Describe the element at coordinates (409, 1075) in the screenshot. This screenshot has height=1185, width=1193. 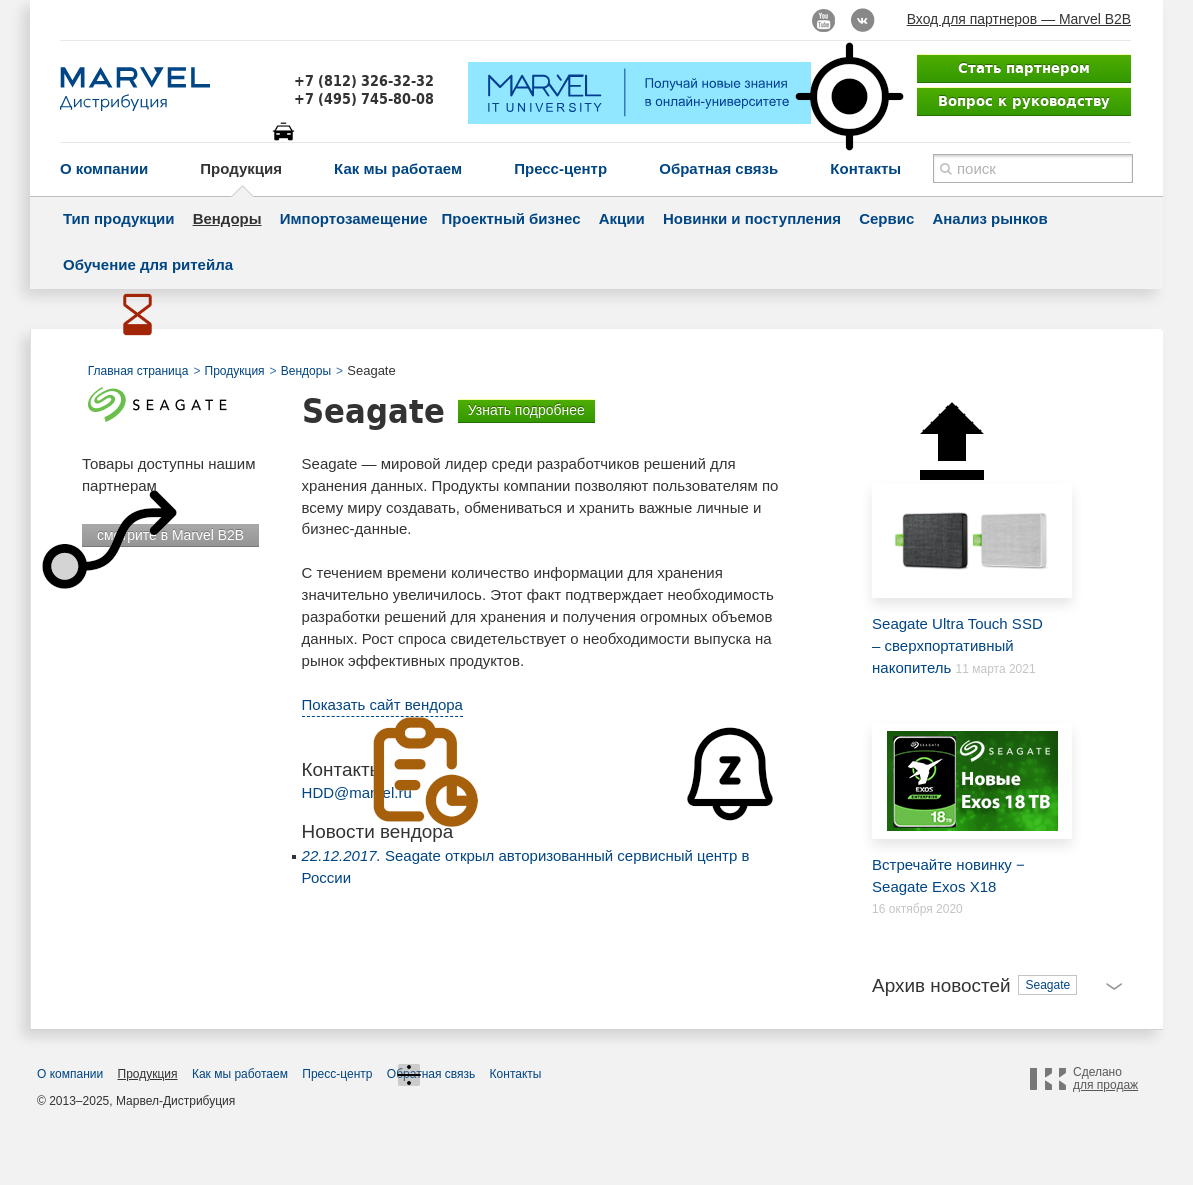
I see `perform division calculation` at that location.